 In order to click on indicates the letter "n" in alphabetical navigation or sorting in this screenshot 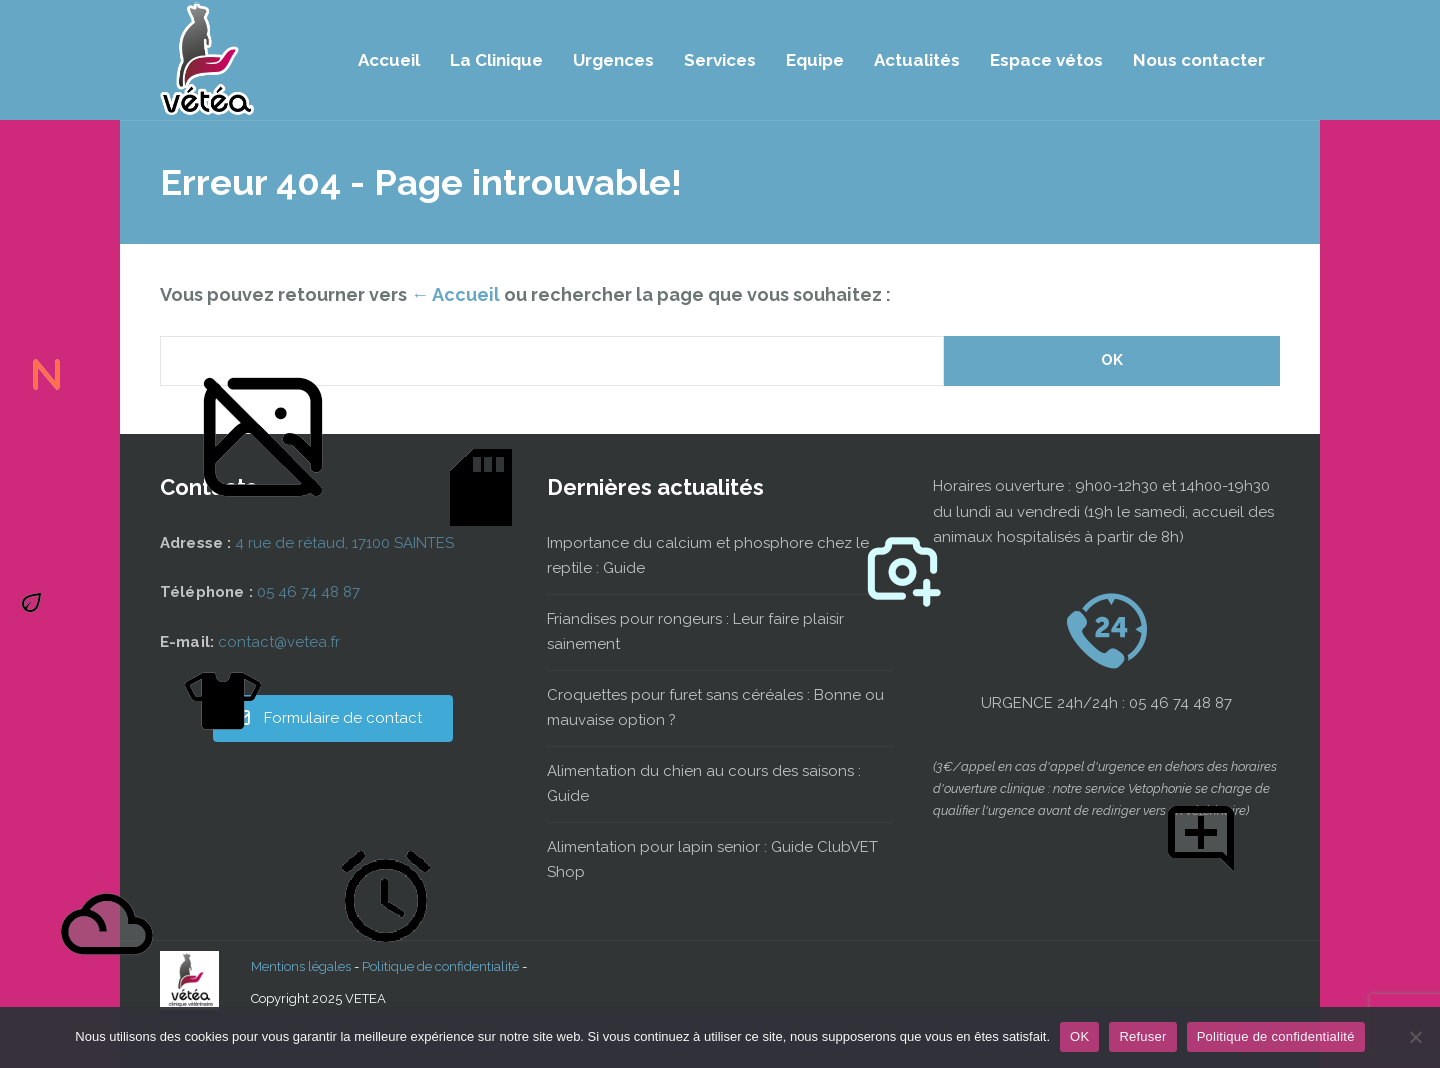, I will do `click(46, 374)`.